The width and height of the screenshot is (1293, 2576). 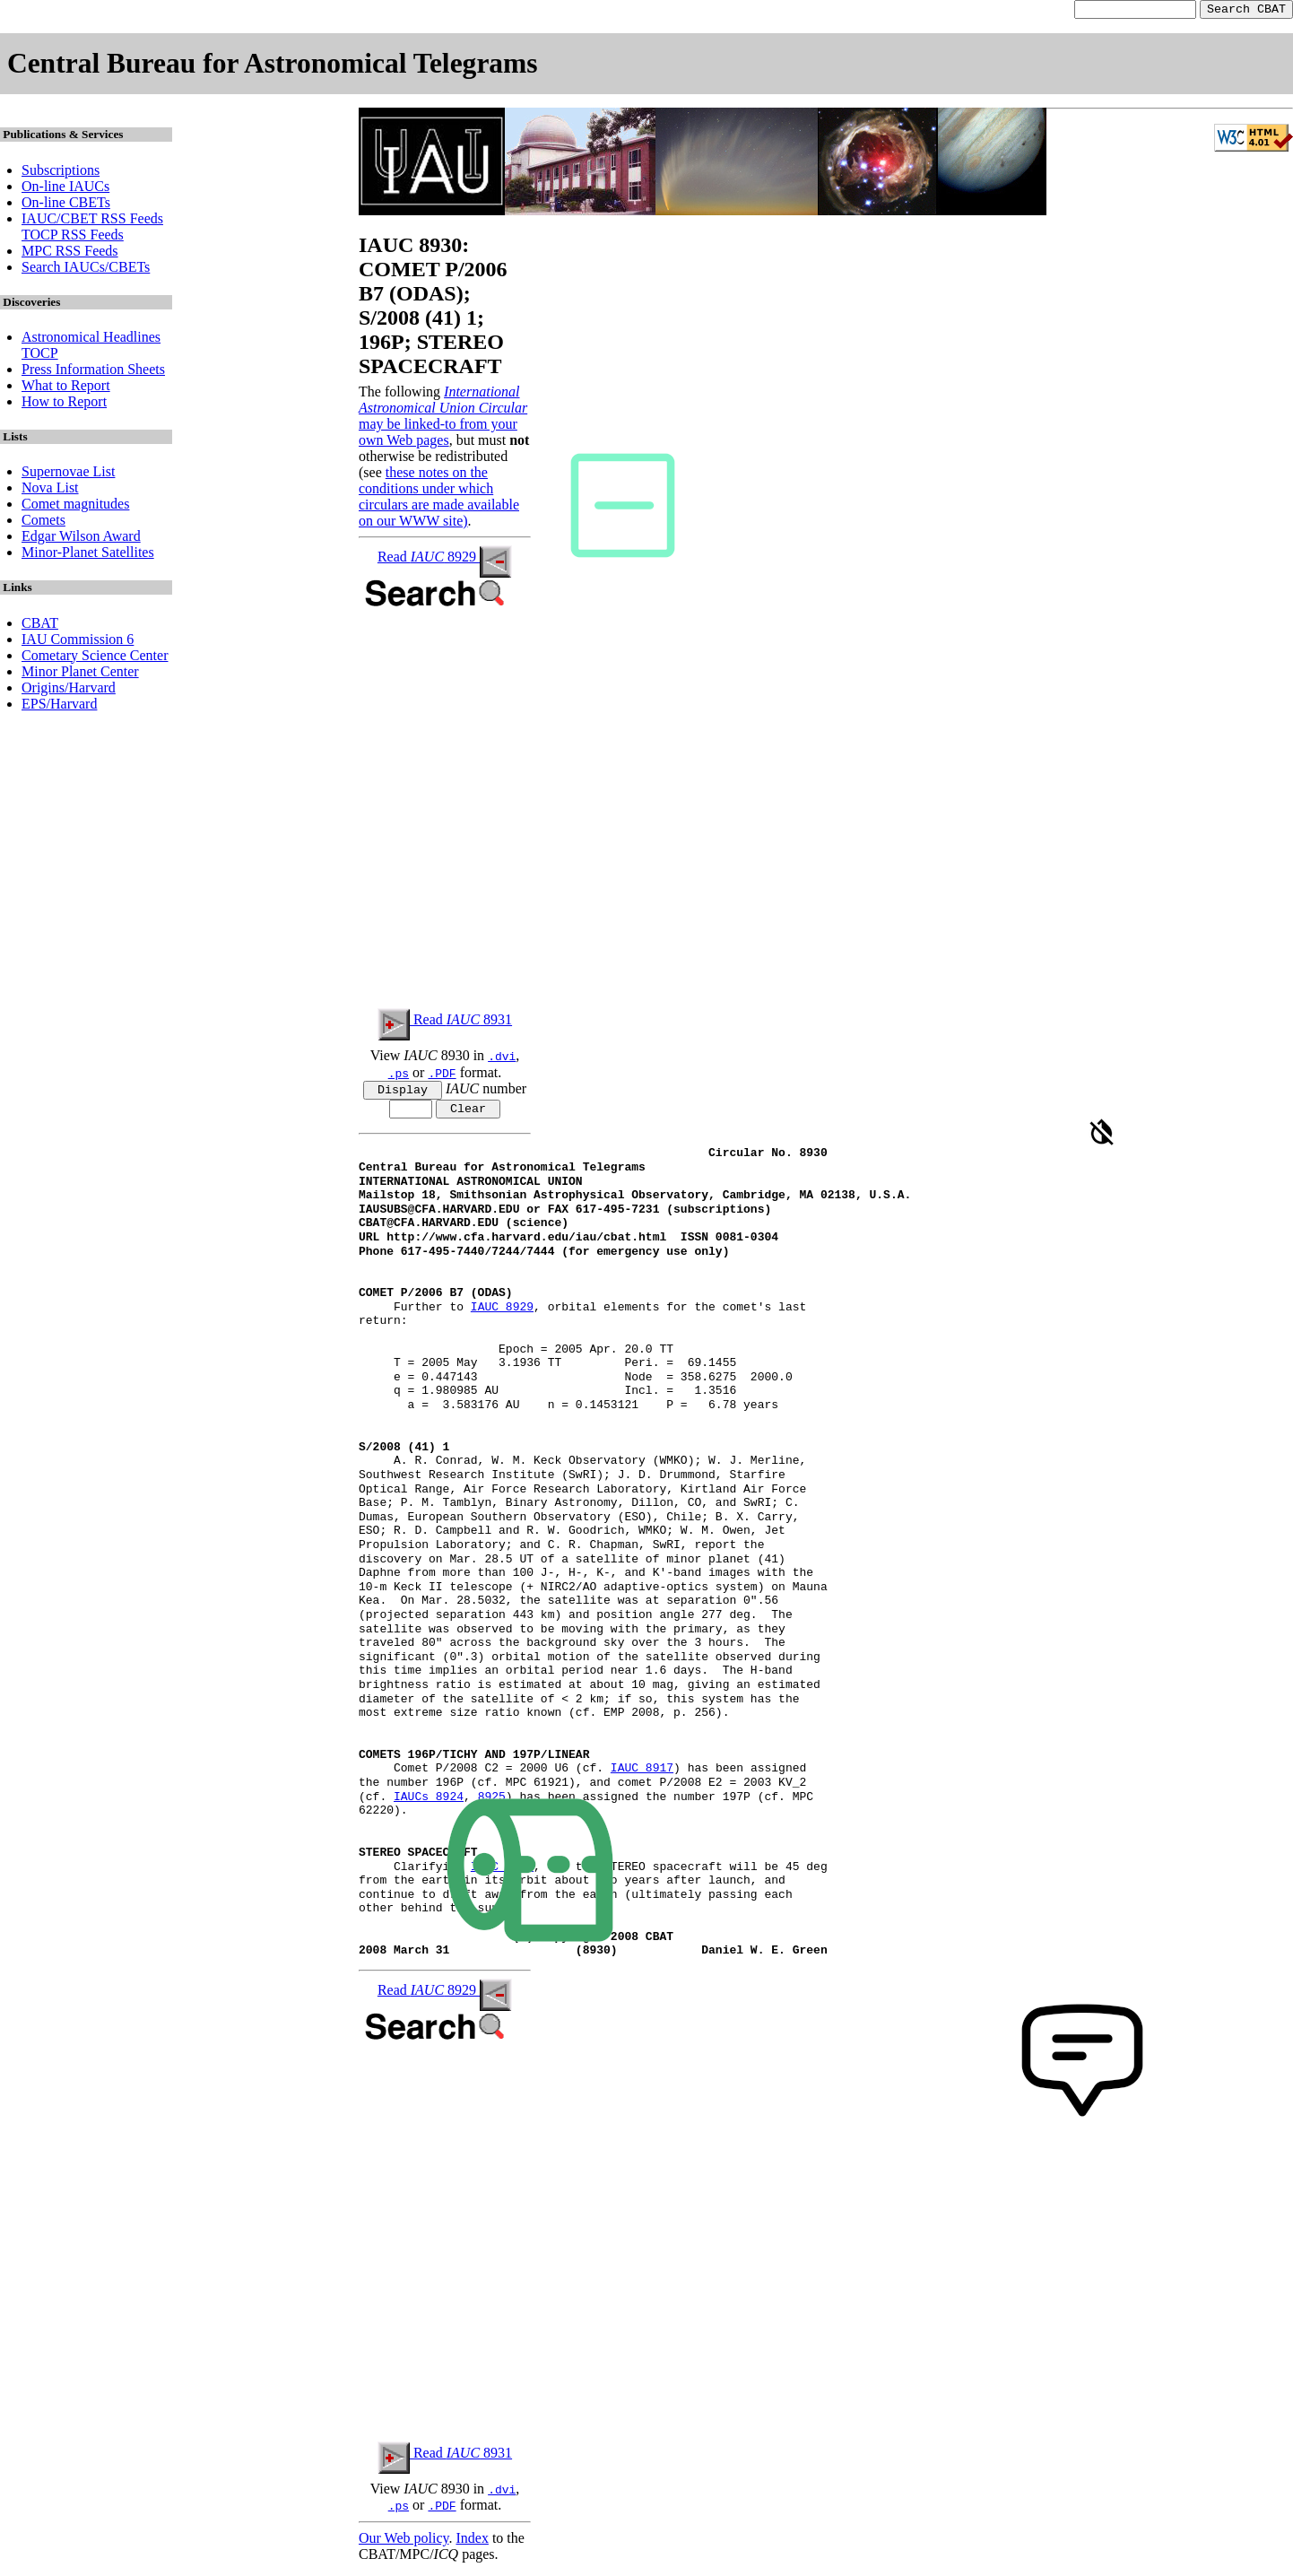 What do you see at coordinates (530, 1870) in the screenshot?
I see `indicates restroom or bathroom location` at bounding box center [530, 1870].